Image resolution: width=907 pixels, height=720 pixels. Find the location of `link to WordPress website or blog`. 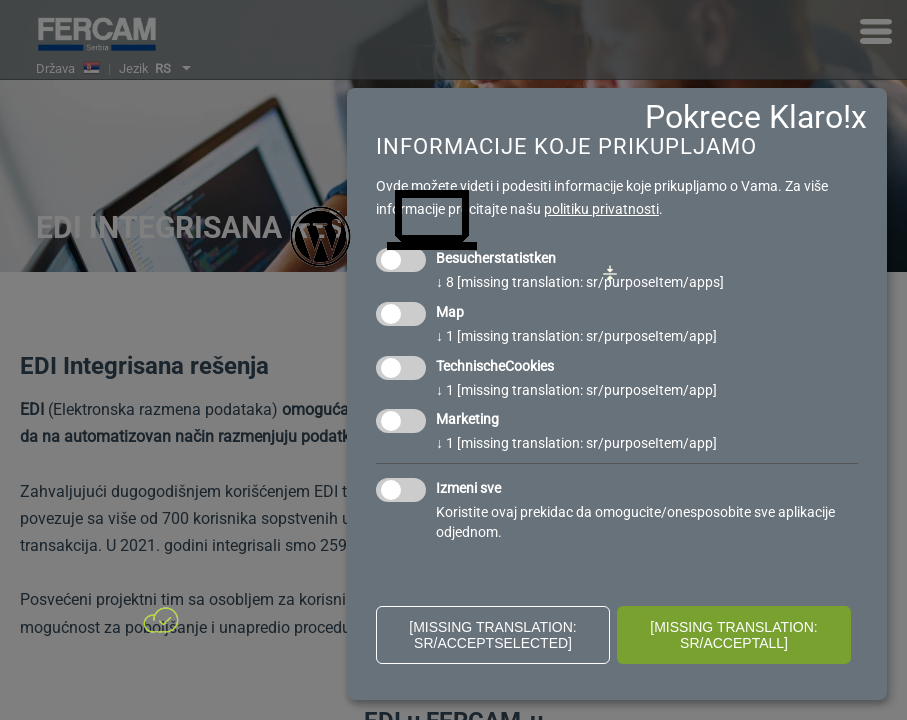

link to WordPress website or blog is located at coordinates (320, 236).